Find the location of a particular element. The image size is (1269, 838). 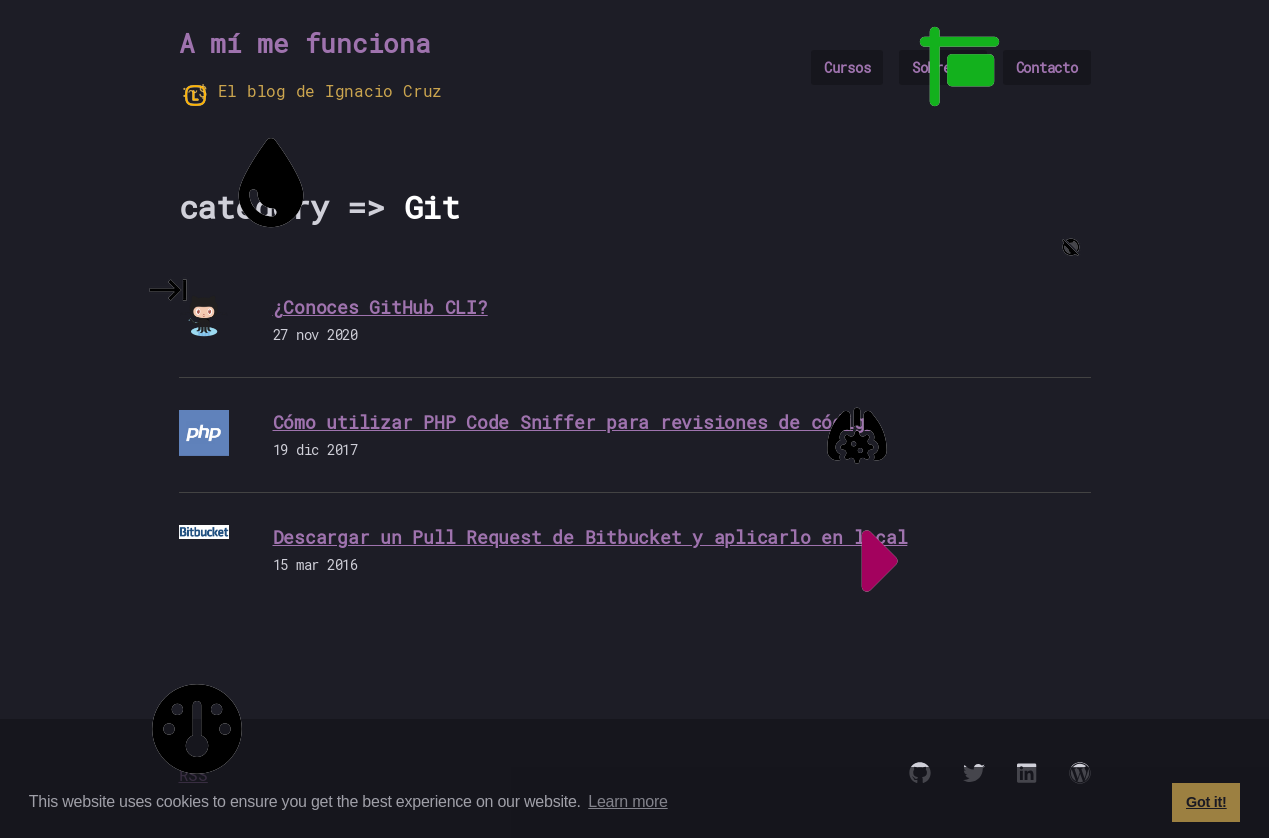

indicates a storefront or business listing is located at coordinates (959, 66).